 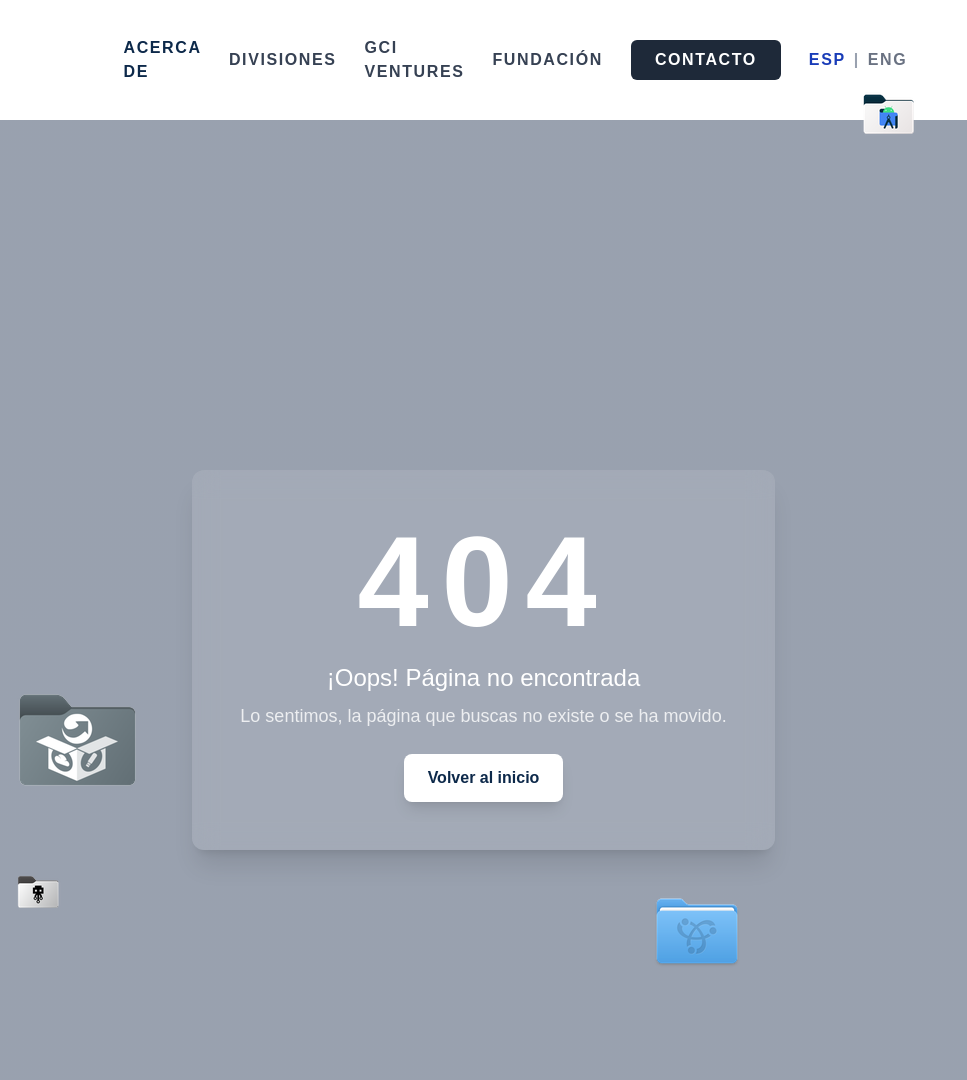 I want to click on open your communication files folder, so click(x=697, y=931).